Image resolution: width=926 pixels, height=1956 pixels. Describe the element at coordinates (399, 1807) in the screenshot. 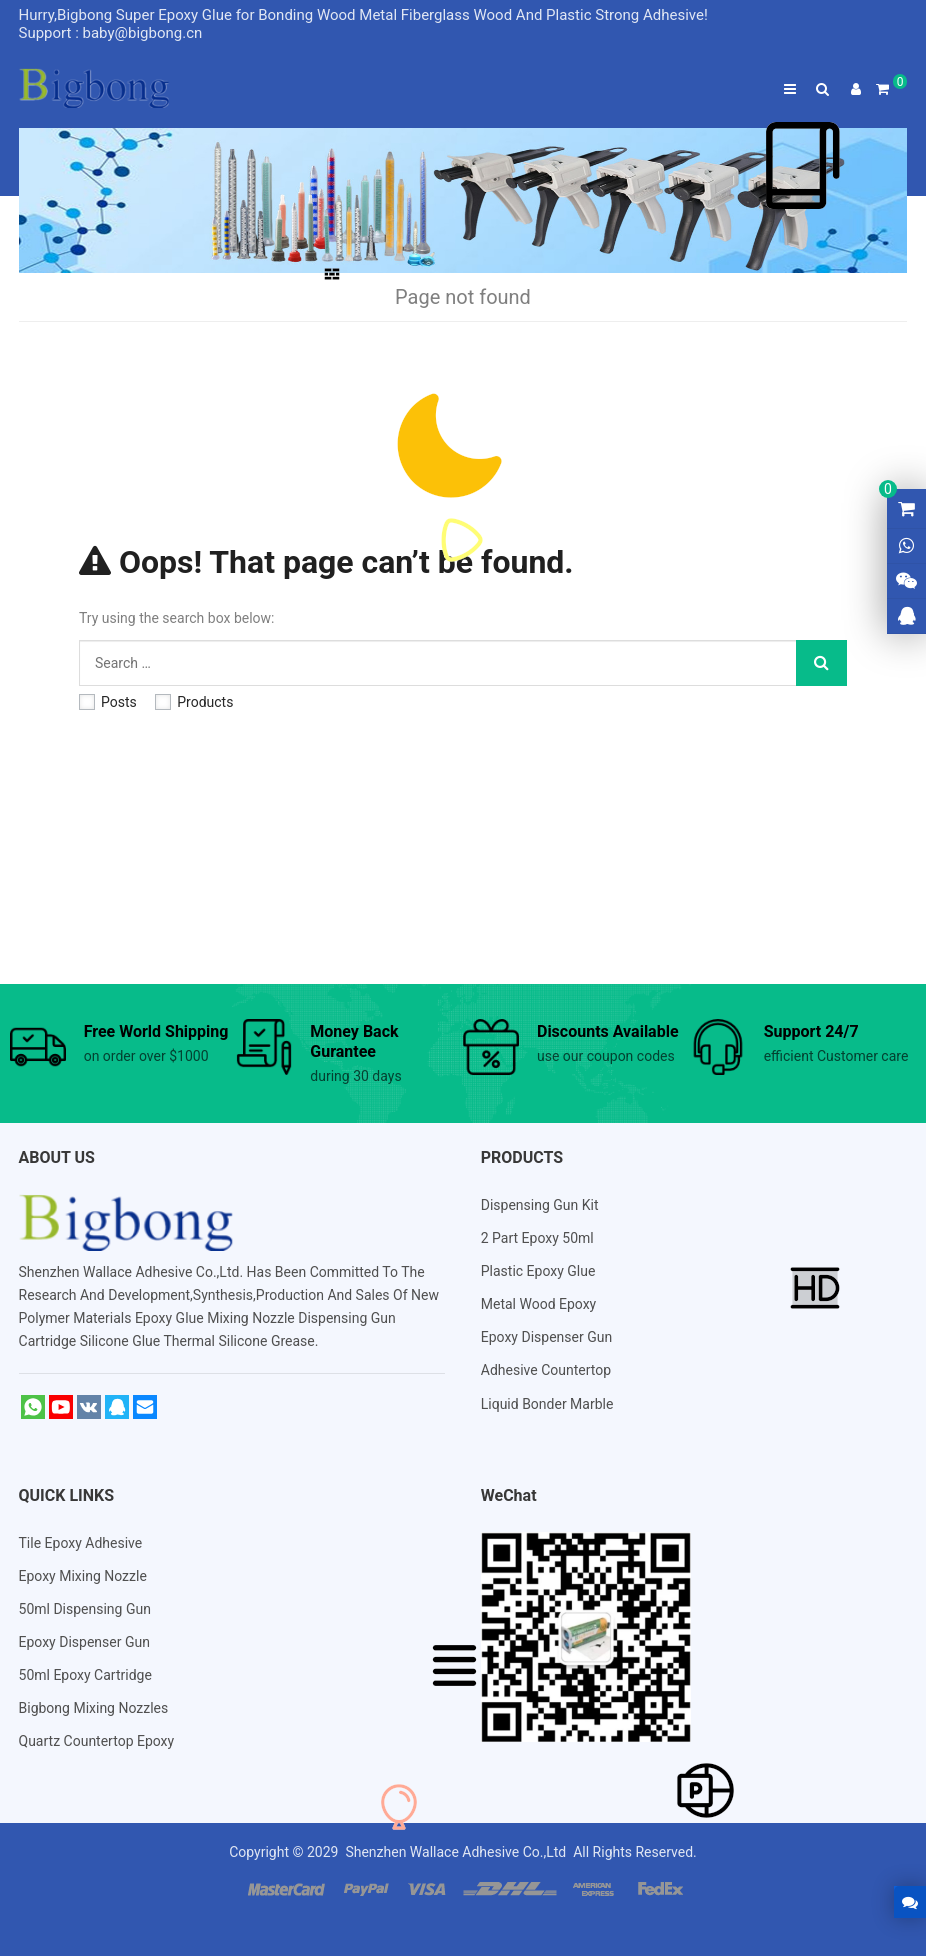

I see `indicates a celebration or birthday event` at that location.